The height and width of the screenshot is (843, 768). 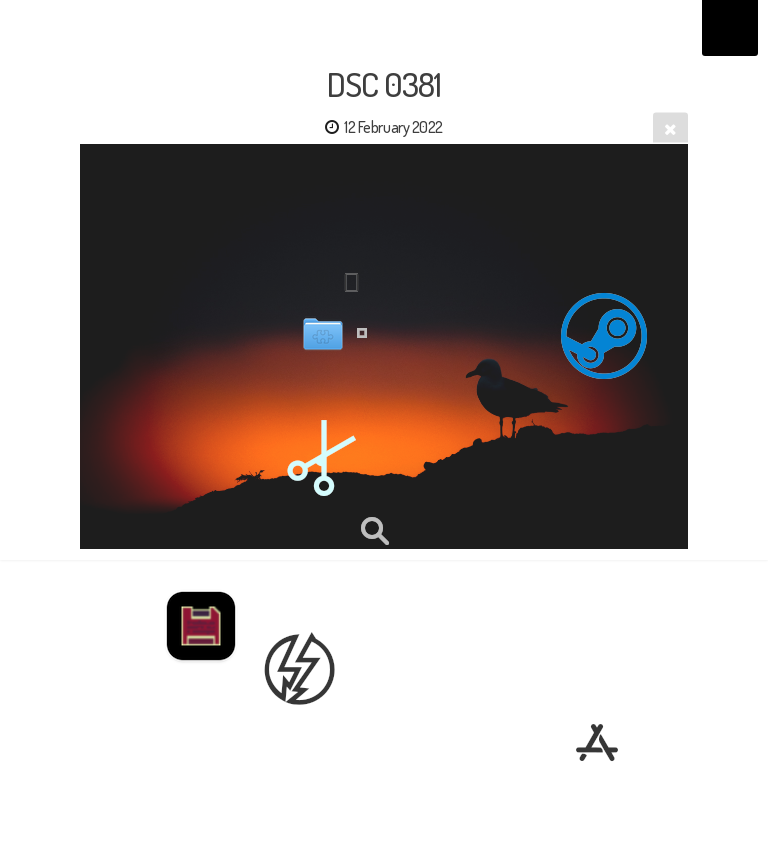 What do you see at coordinates (299, 669) in the screenshot?
I see `access thunderbolt port settings` at bounding box center [299, 669].